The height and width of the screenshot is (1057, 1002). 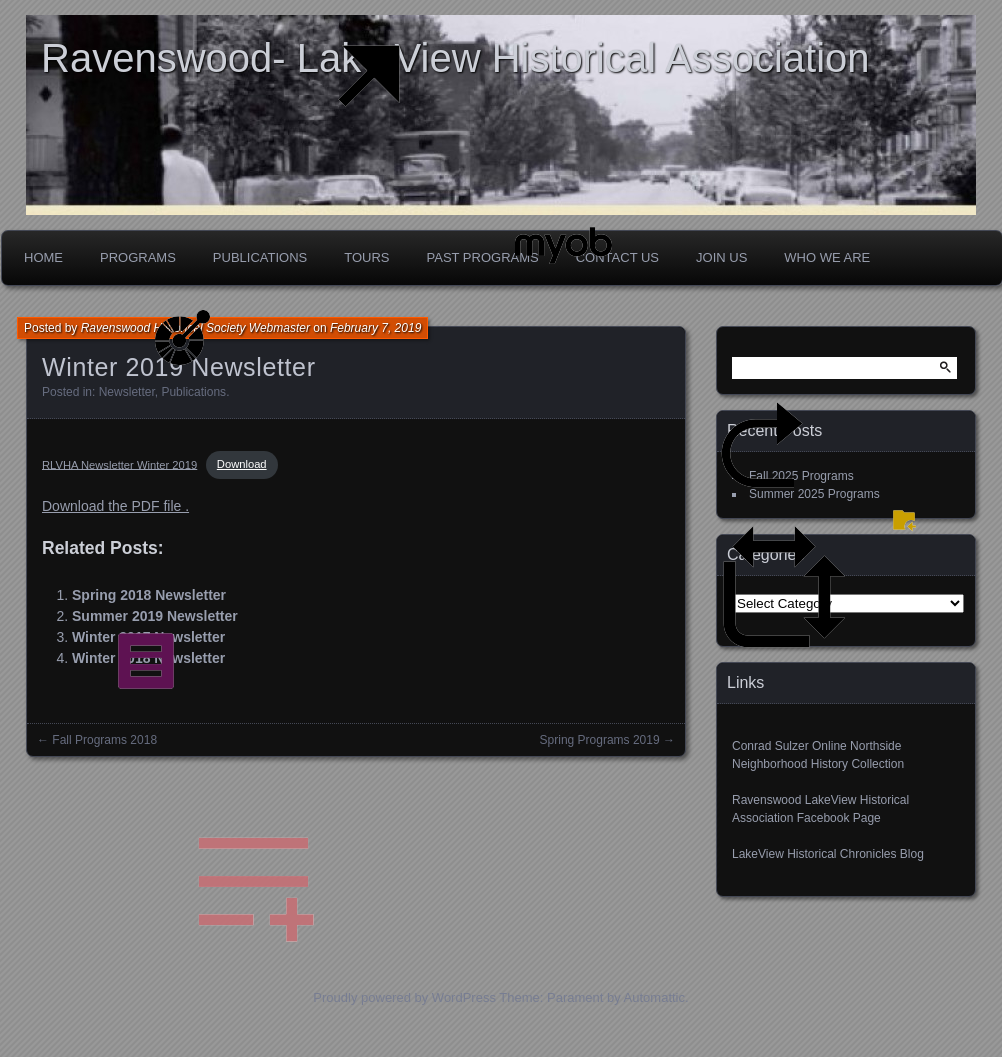 I want to click on access MYOB accounting software, so click(x=563, y=245).